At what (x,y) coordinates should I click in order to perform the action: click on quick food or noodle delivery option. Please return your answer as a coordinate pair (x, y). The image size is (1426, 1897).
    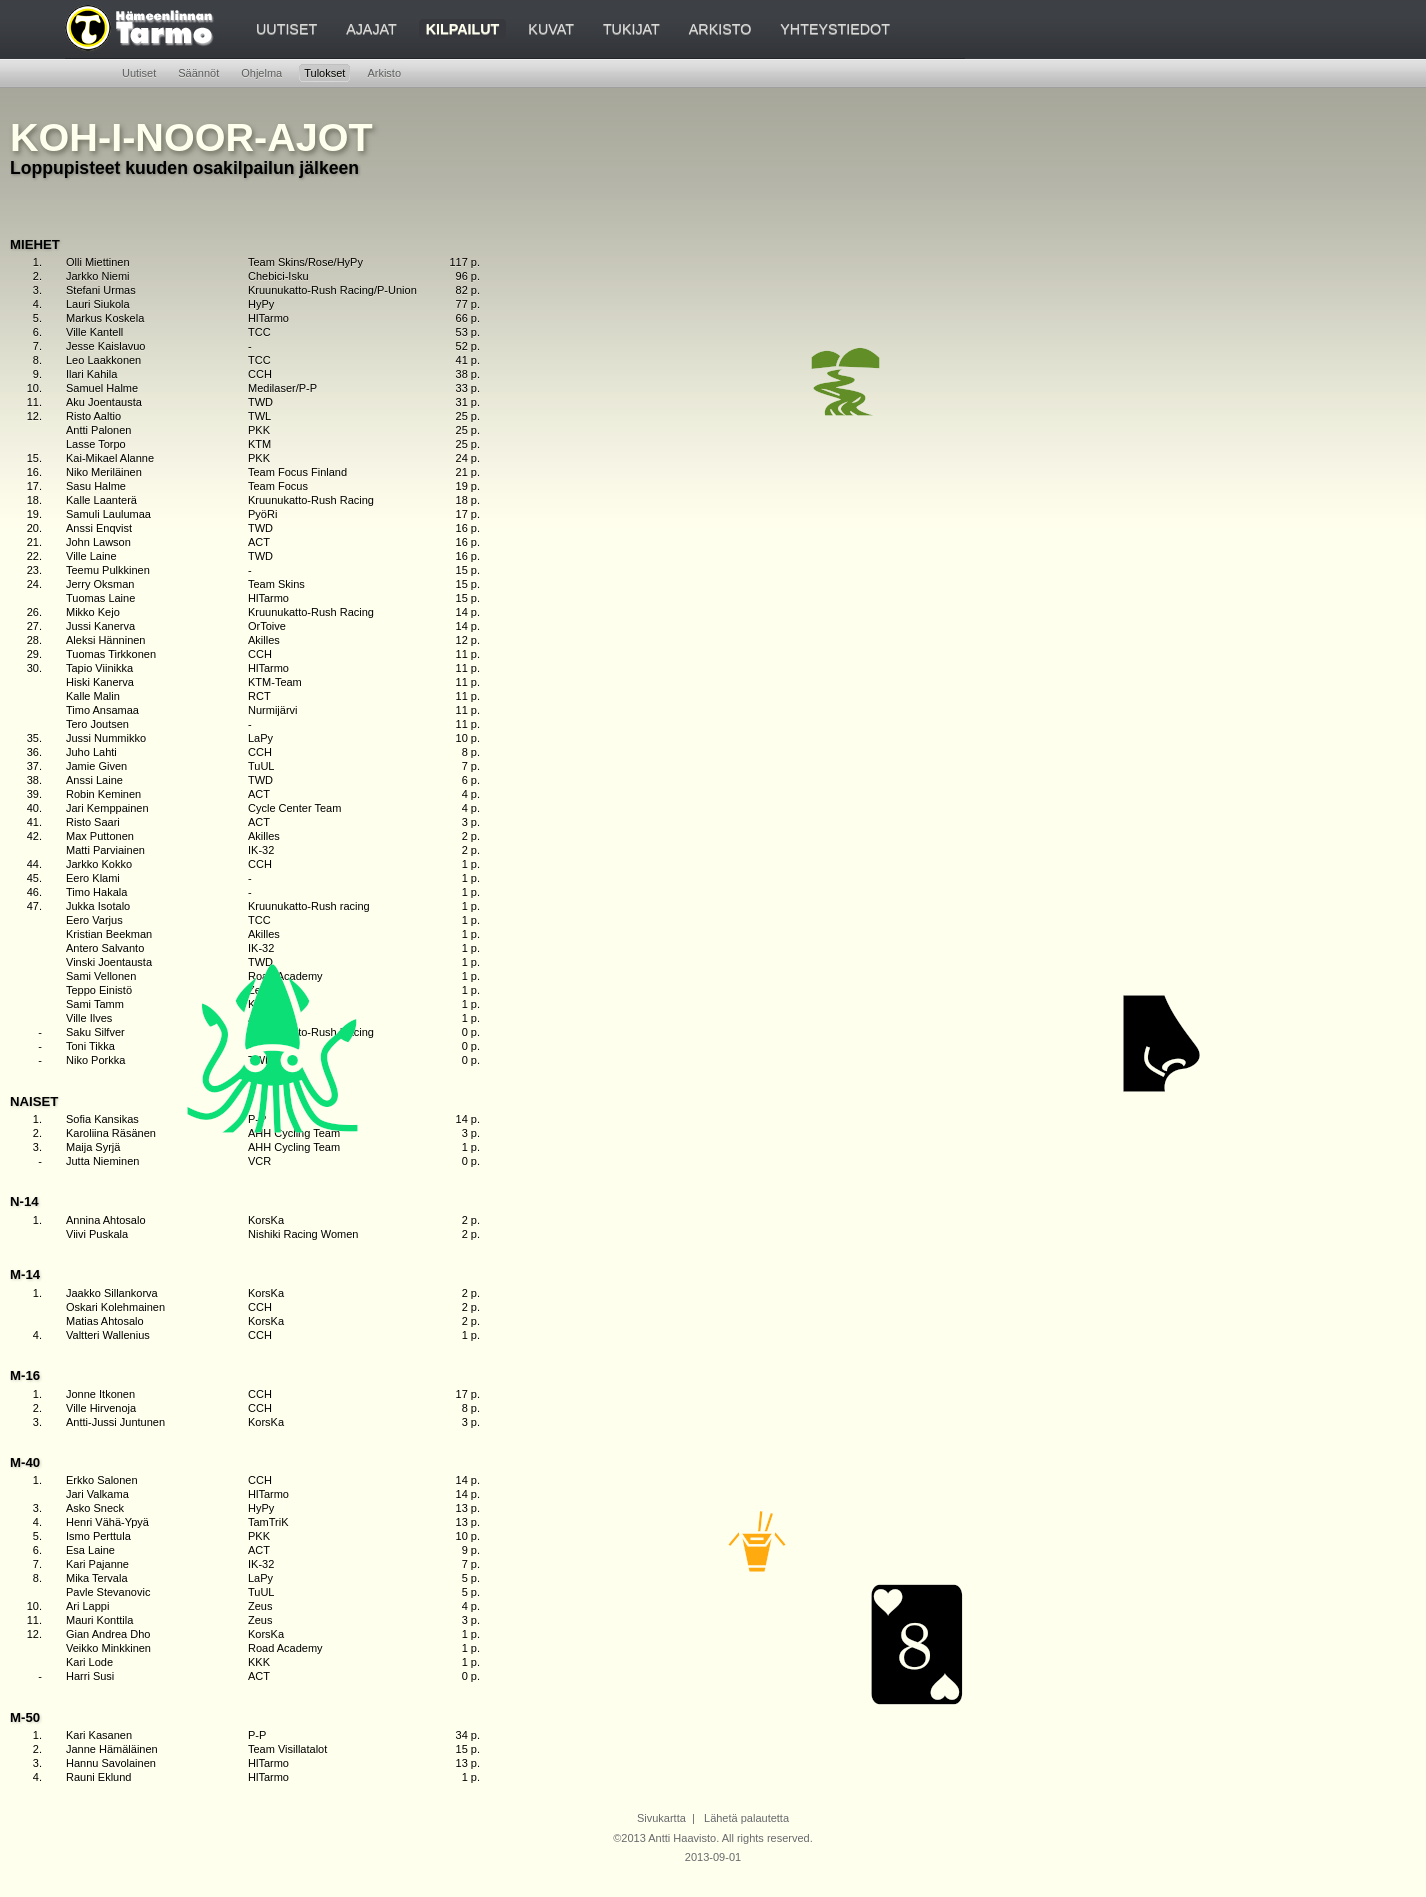
    Looking at the image, I should click on (757, 1541).